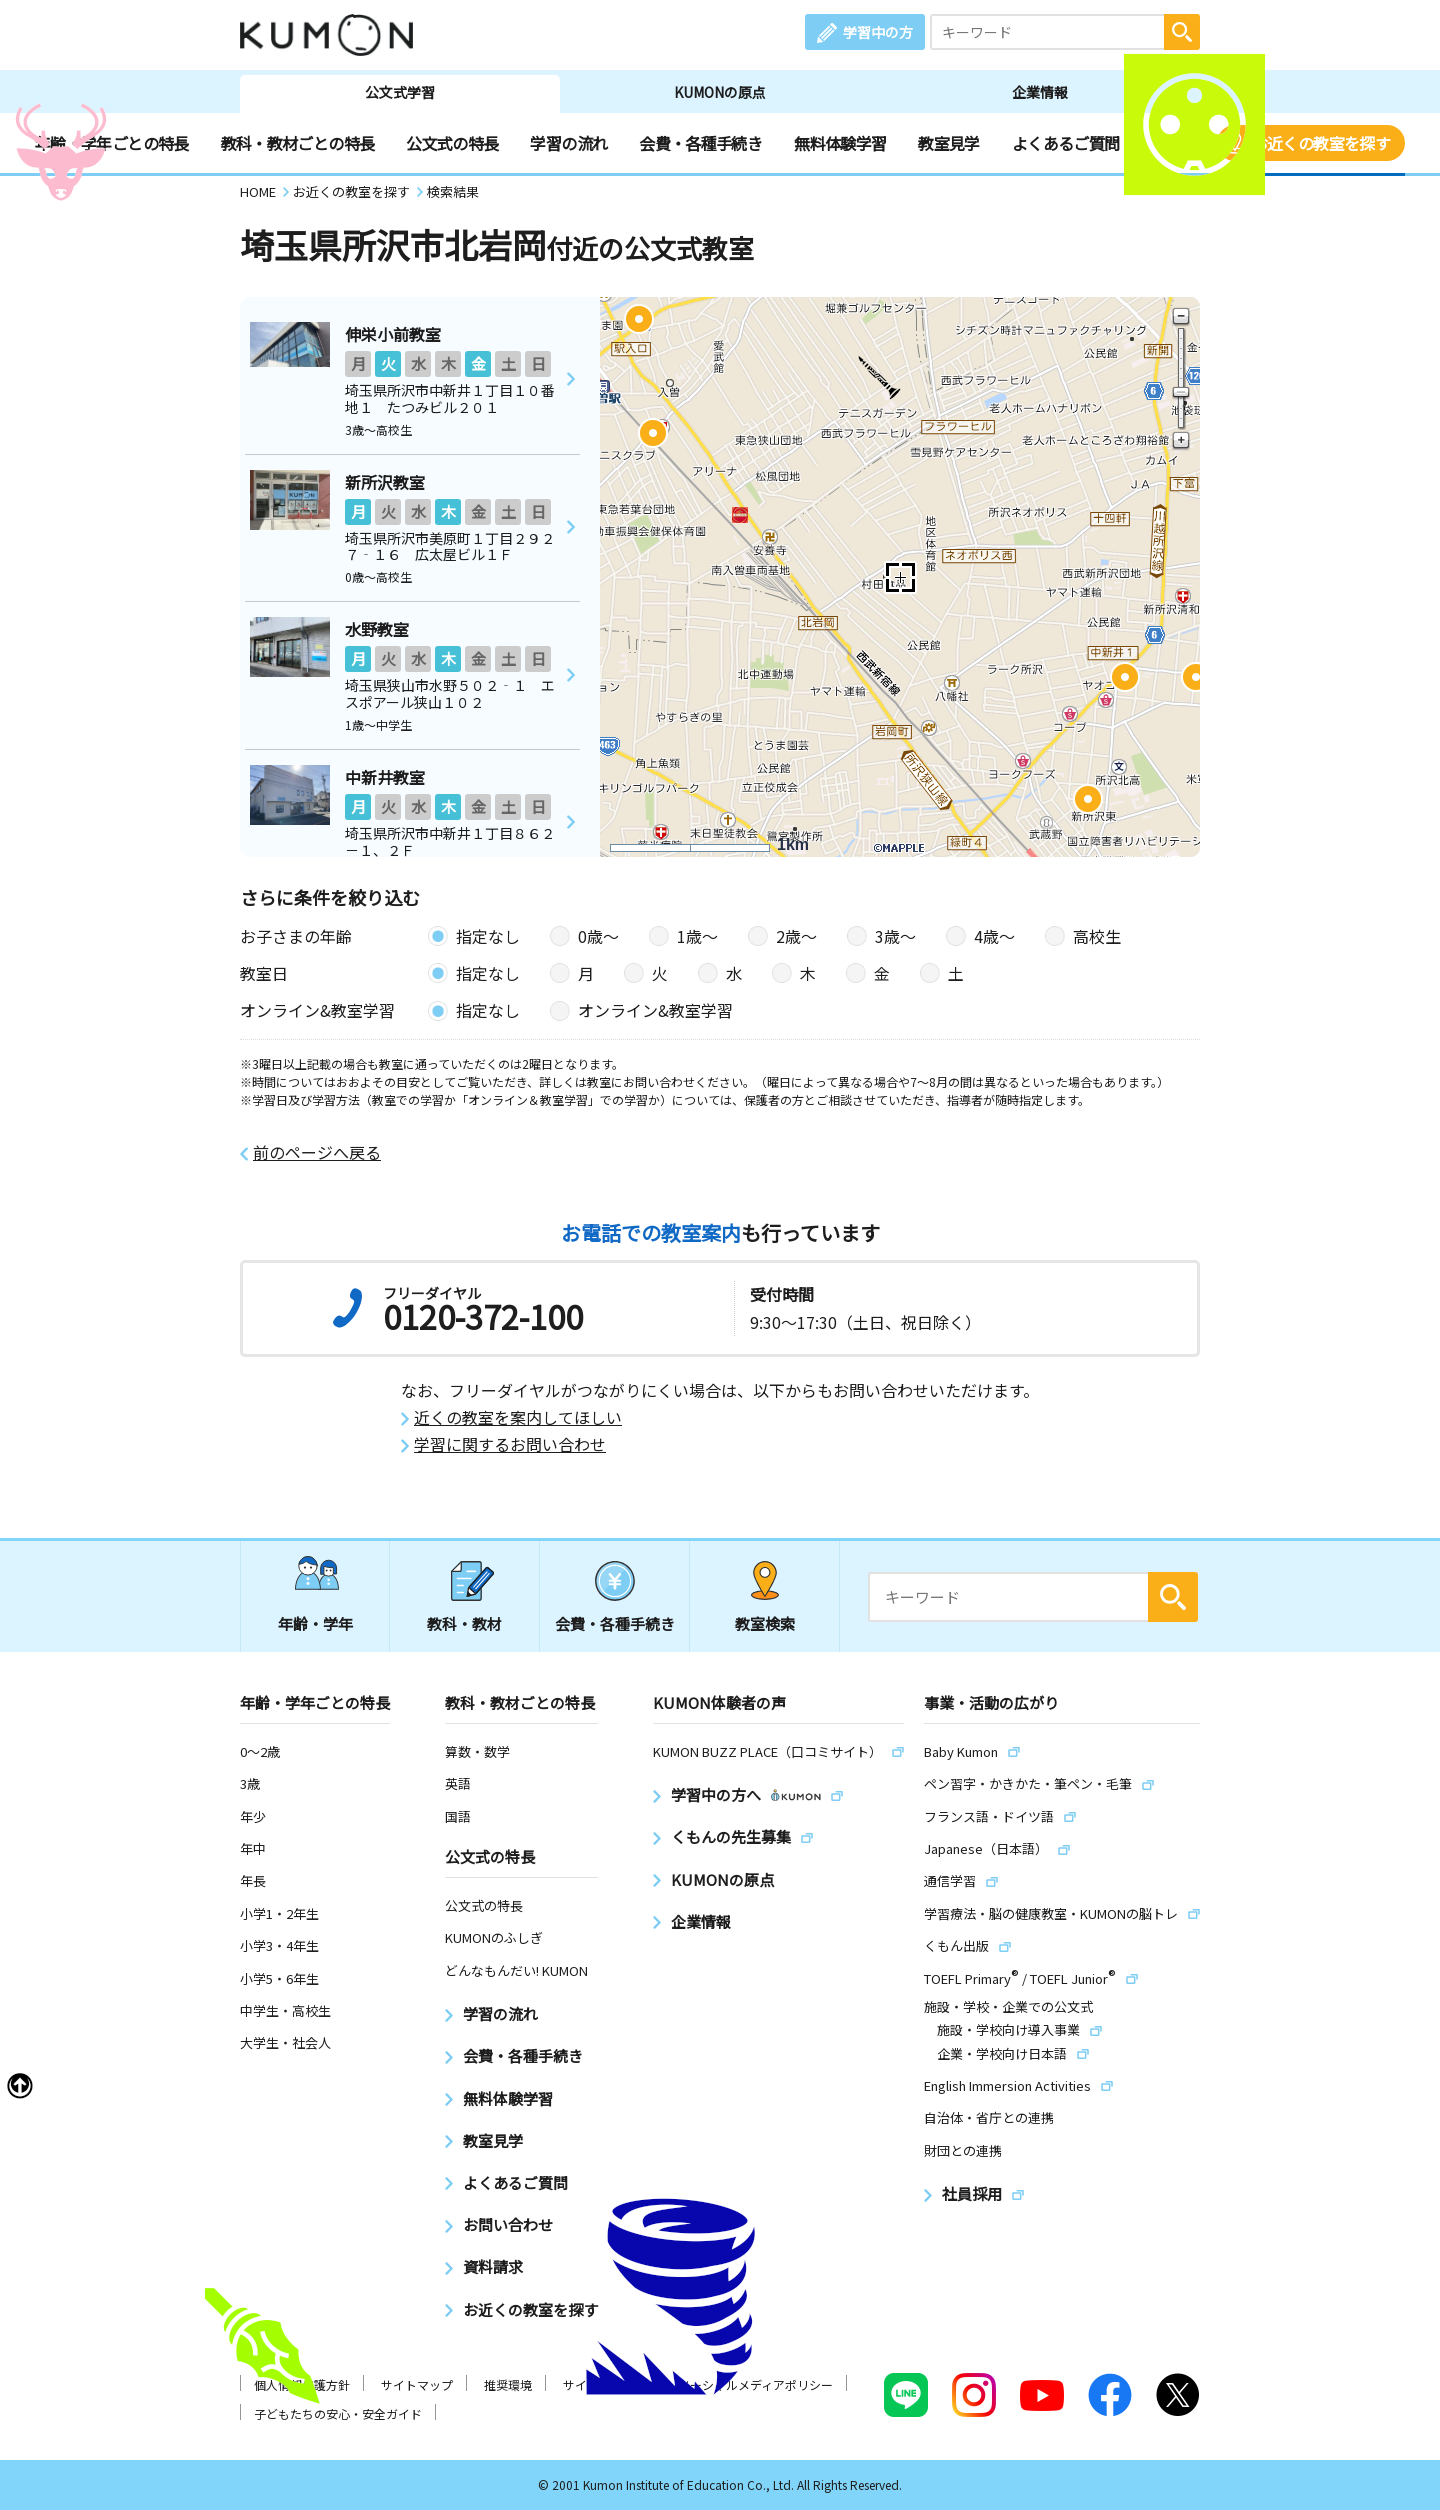 The width and height of the screenshot is (1440, 2510). What do you see at coordinates (1194, 124) in the screenshot?
I see `indicates electrical outlet or power source location` at bounding box center [1194, 124].